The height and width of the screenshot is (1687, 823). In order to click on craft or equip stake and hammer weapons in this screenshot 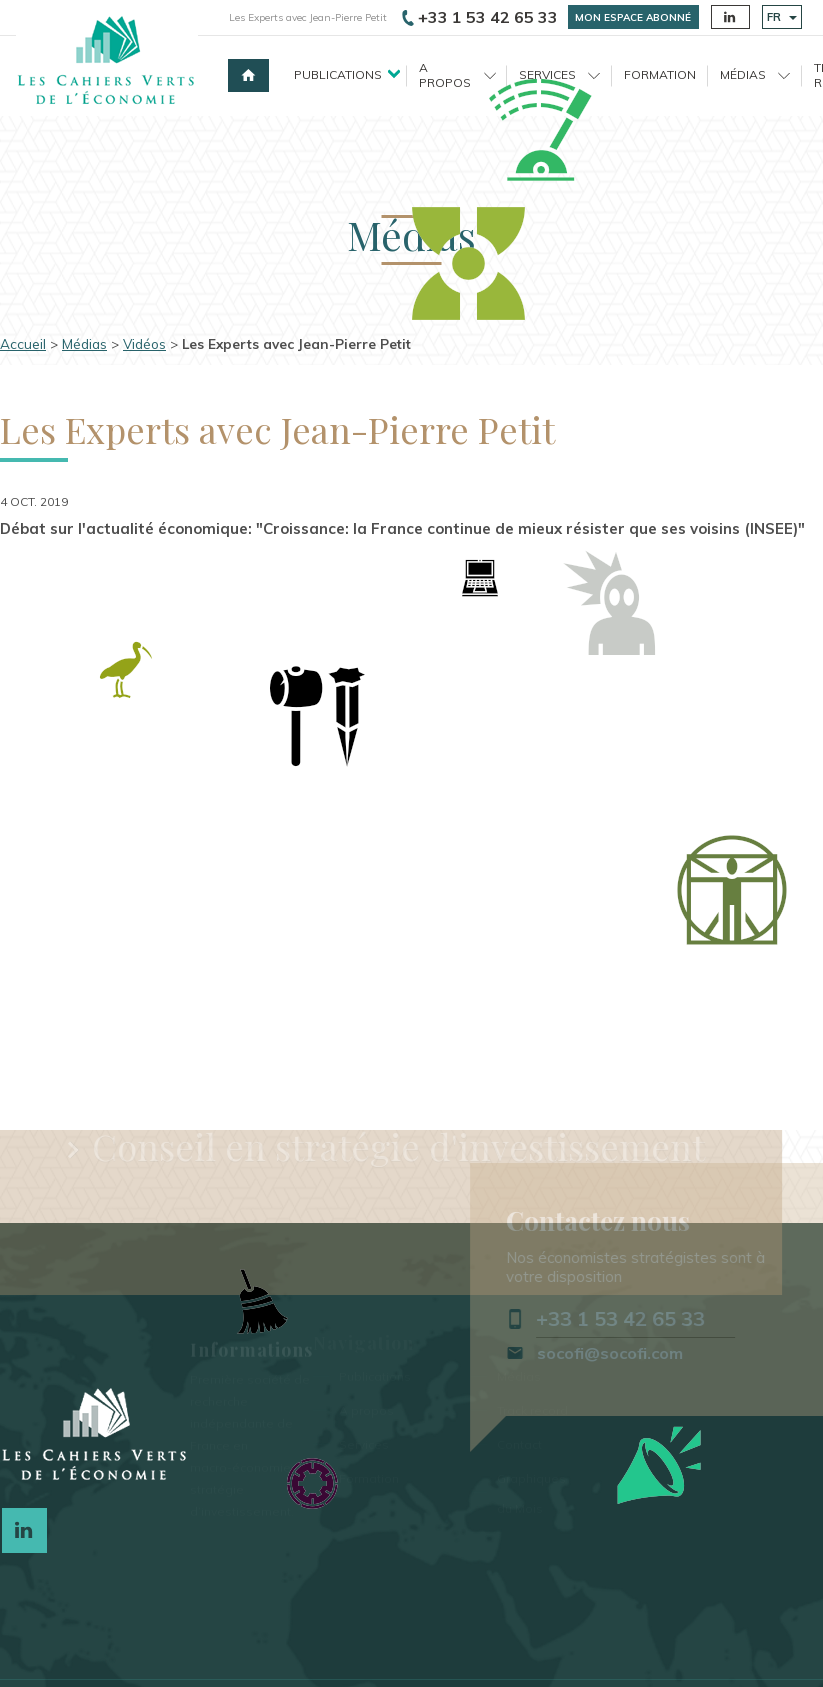, I will do `click(317, 716)`.